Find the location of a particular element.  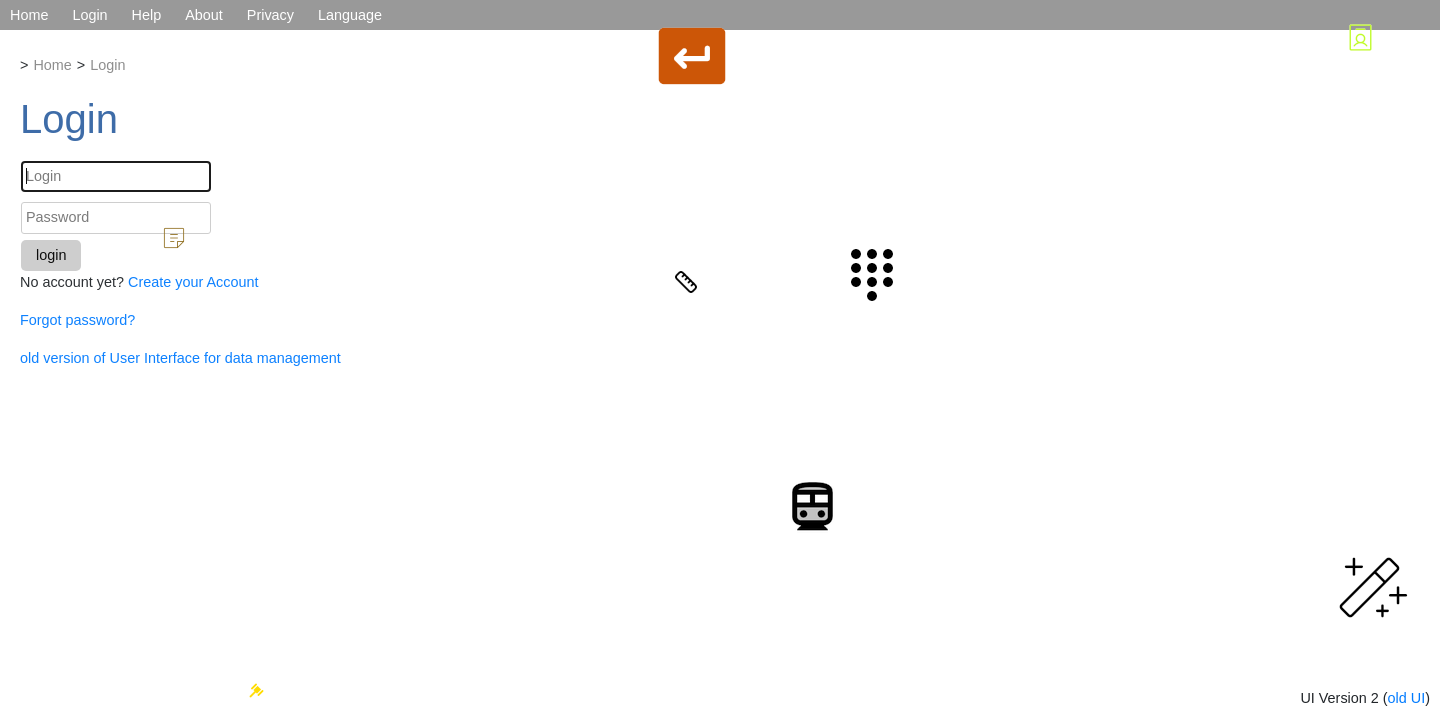

open numeric keypad for input is located at coordinates (872, 274).